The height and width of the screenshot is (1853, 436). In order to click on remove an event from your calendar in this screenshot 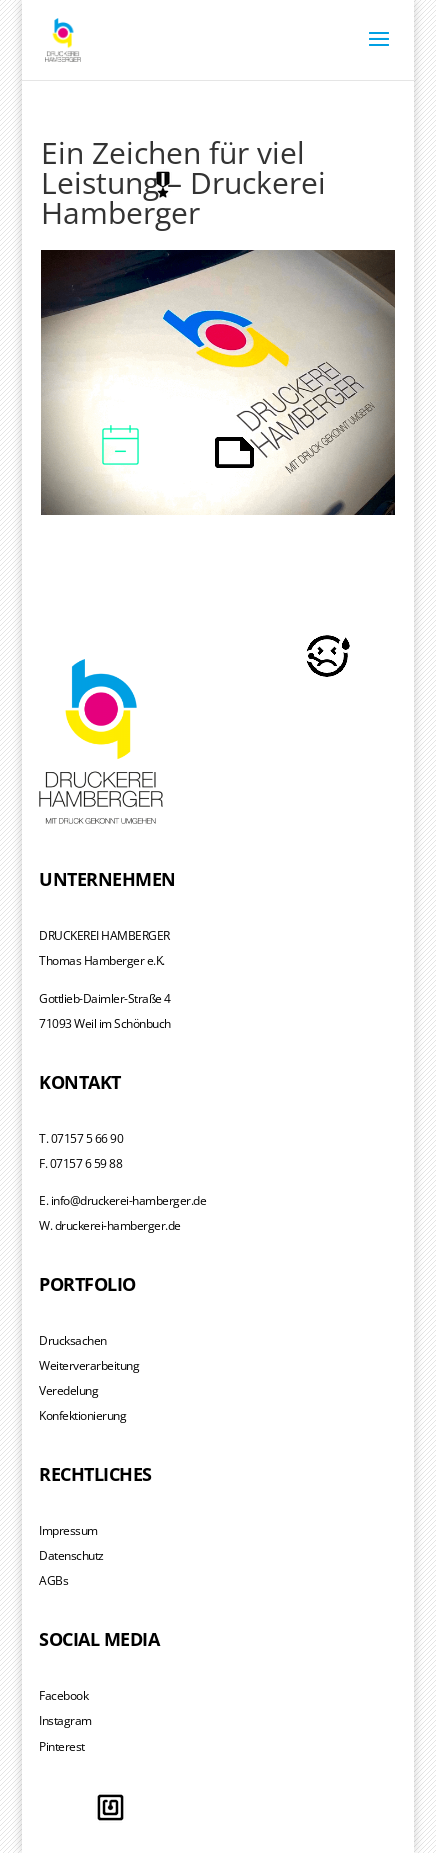, I will do `click(120, 446)`.